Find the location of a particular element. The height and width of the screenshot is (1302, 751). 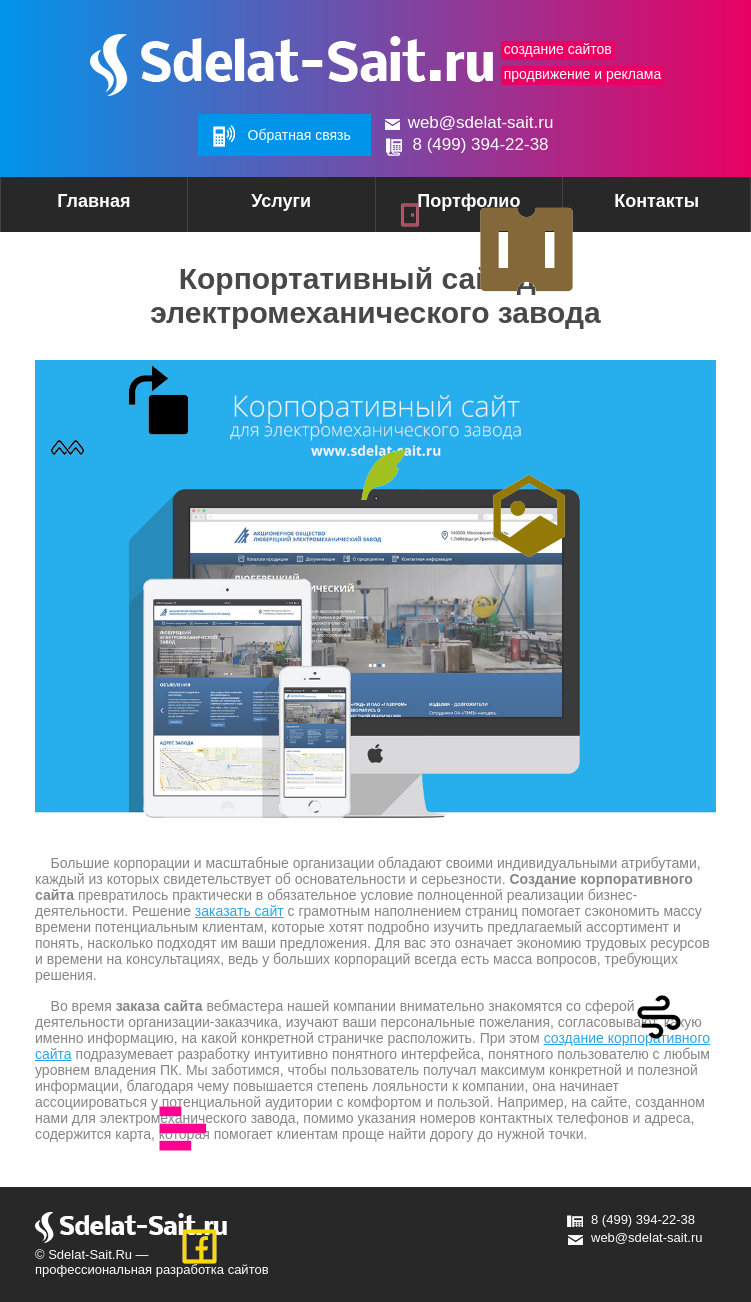

compose or write a new document is located at coordinates (384, 475).